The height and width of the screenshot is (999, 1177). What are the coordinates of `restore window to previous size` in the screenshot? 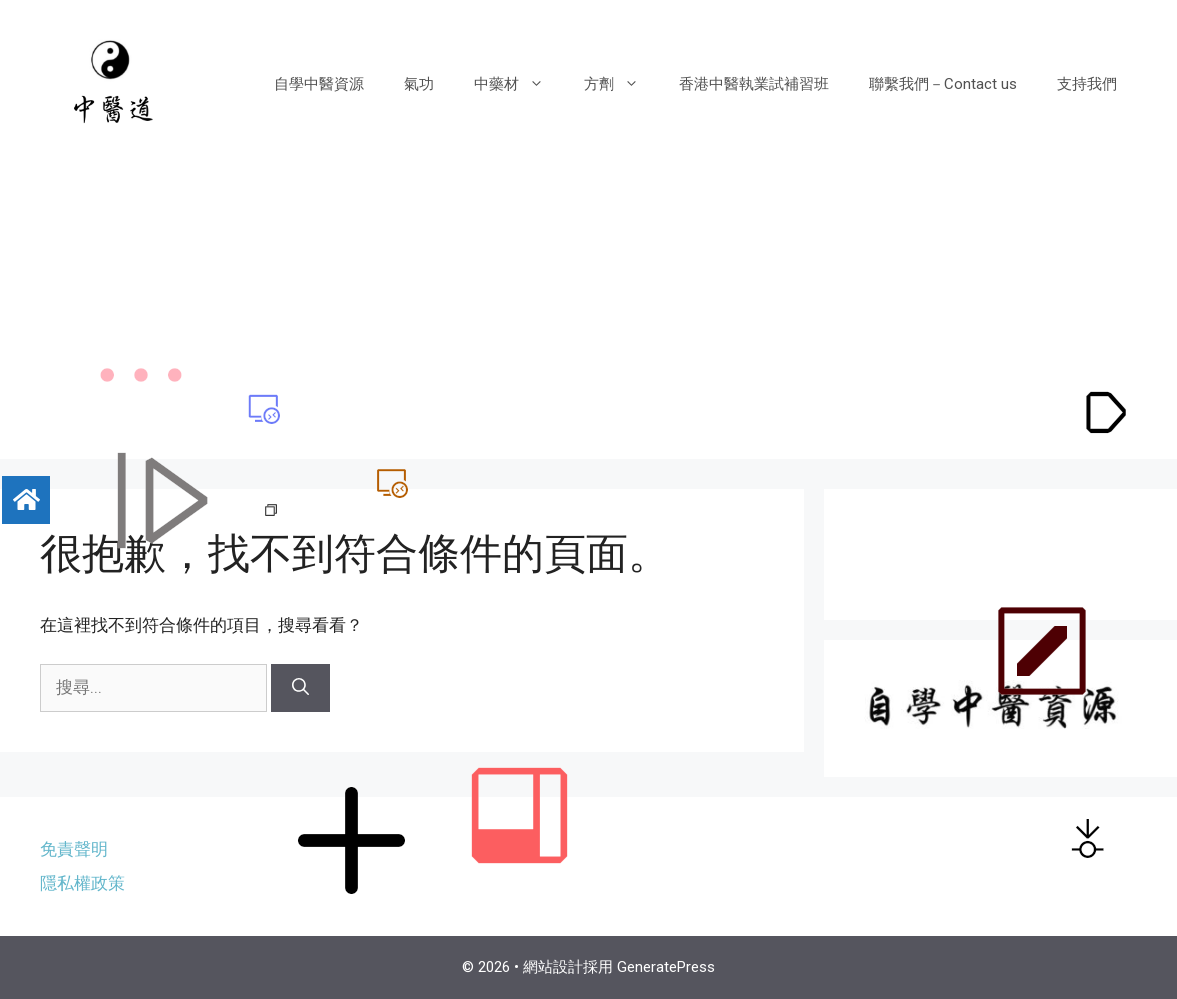 It's located at (270, 509).